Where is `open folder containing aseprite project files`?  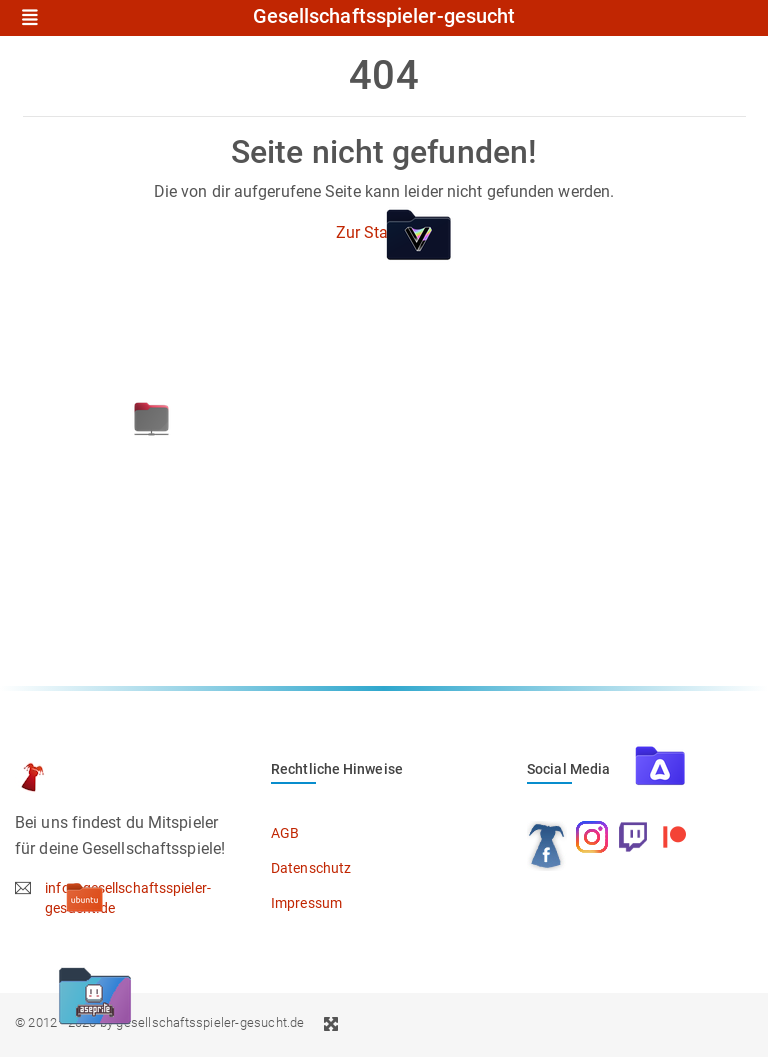
open folder containing aseprite project files is located at coordinates (95, 998).